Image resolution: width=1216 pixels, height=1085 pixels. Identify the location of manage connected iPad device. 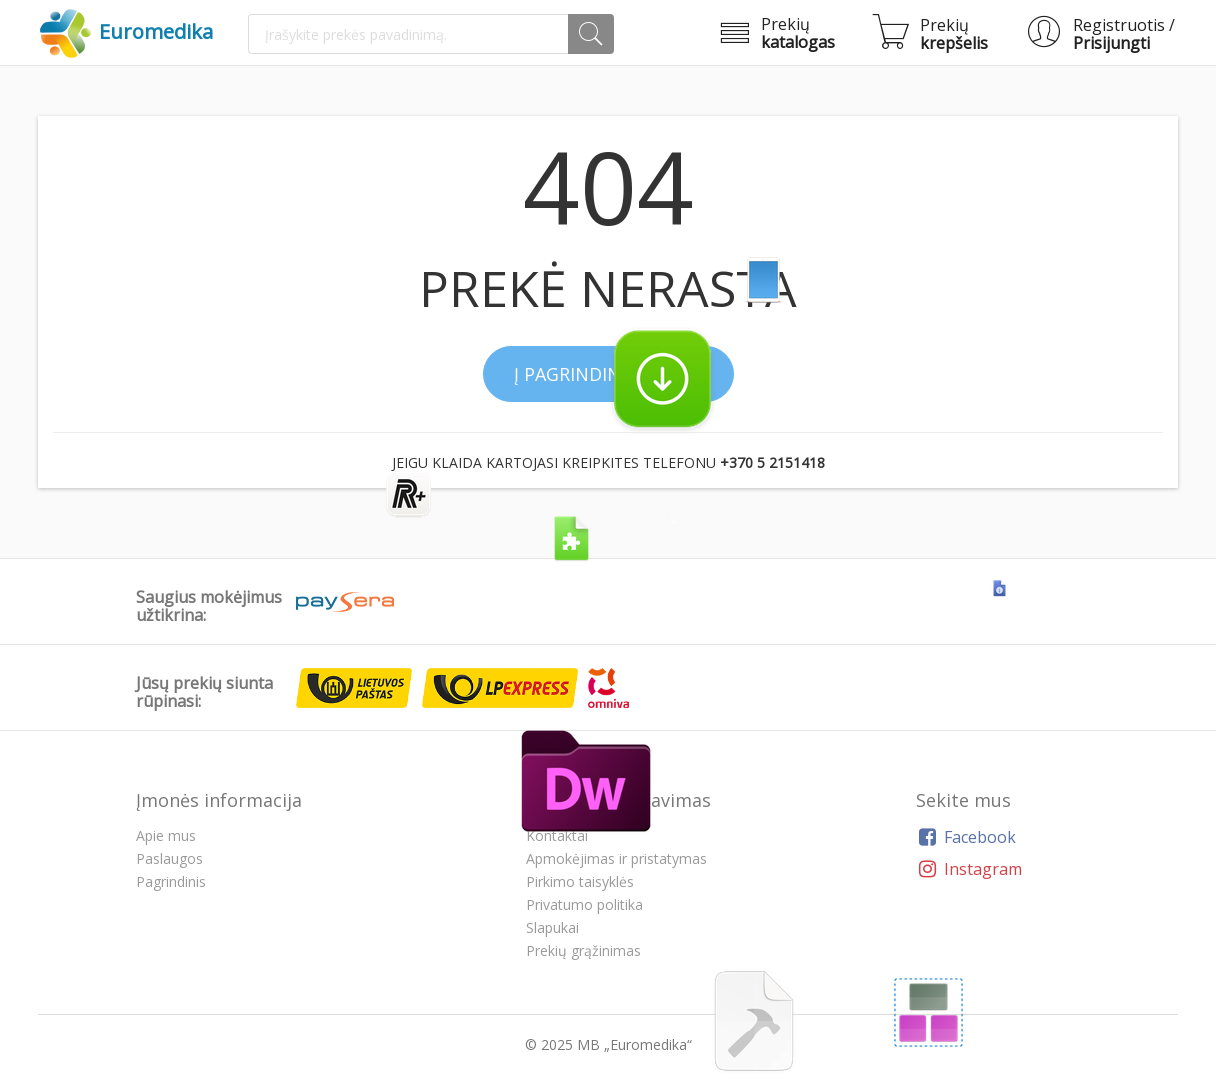
(763, 279).